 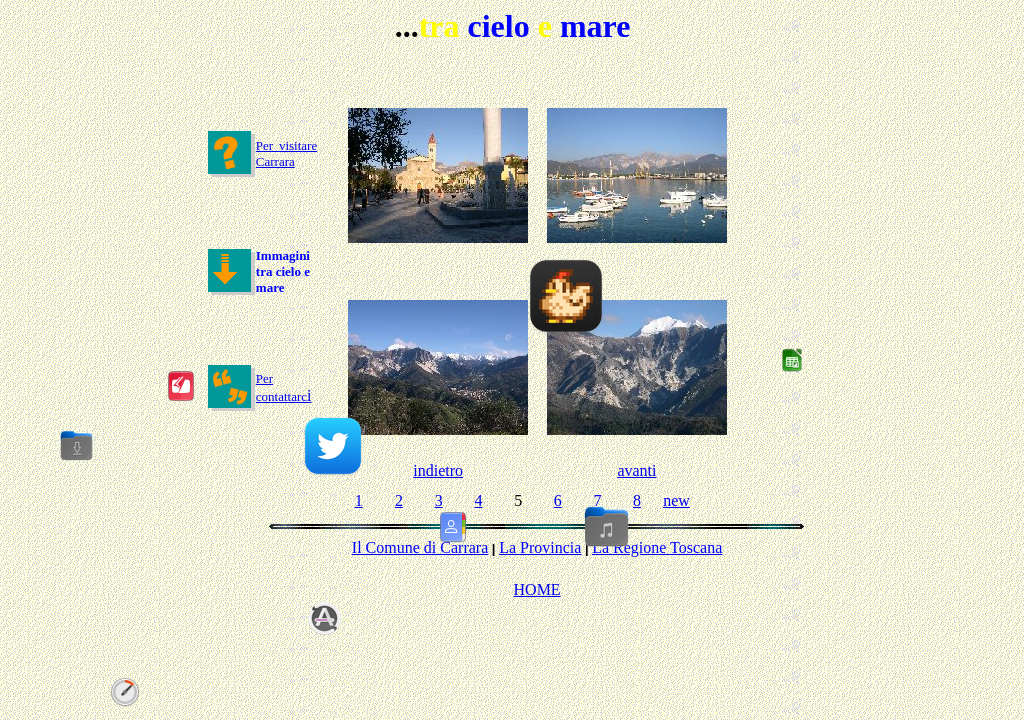 I want to click on check for and install software updates, so click(x=324, y=618).